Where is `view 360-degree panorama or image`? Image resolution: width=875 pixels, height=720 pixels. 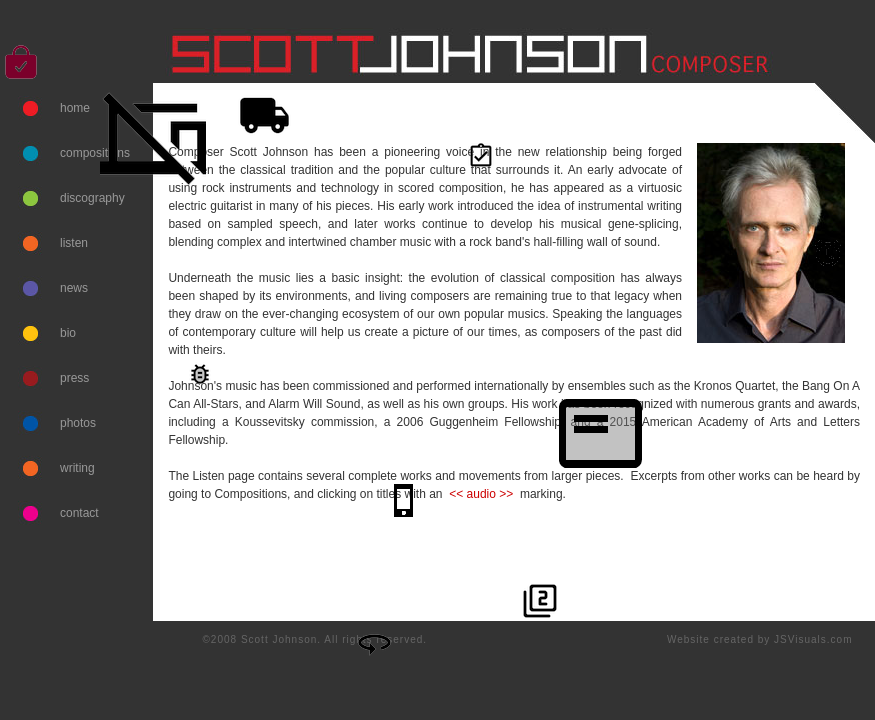
view 360-degree panorama or image is located at coordinates (374, 642).